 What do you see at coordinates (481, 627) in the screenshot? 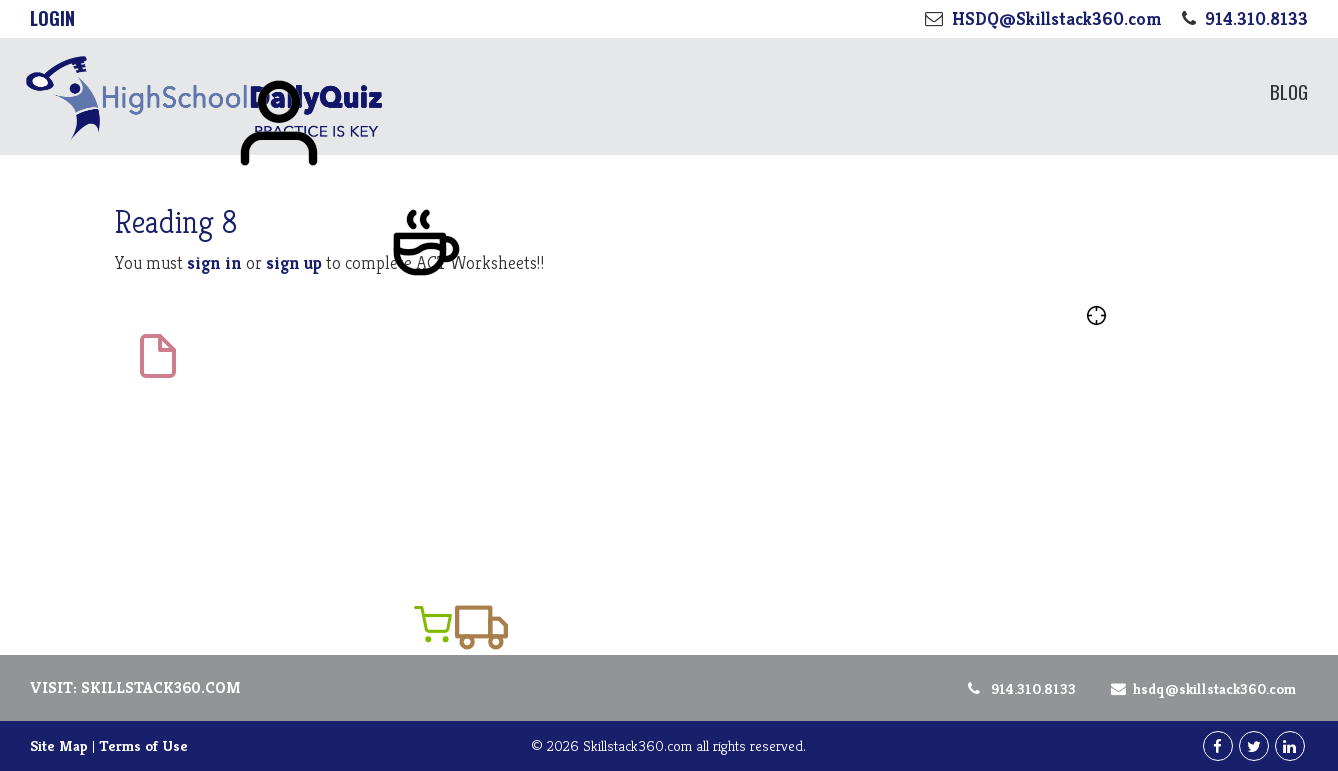
I see `track your delivery status` at bounding box center [481, 627].